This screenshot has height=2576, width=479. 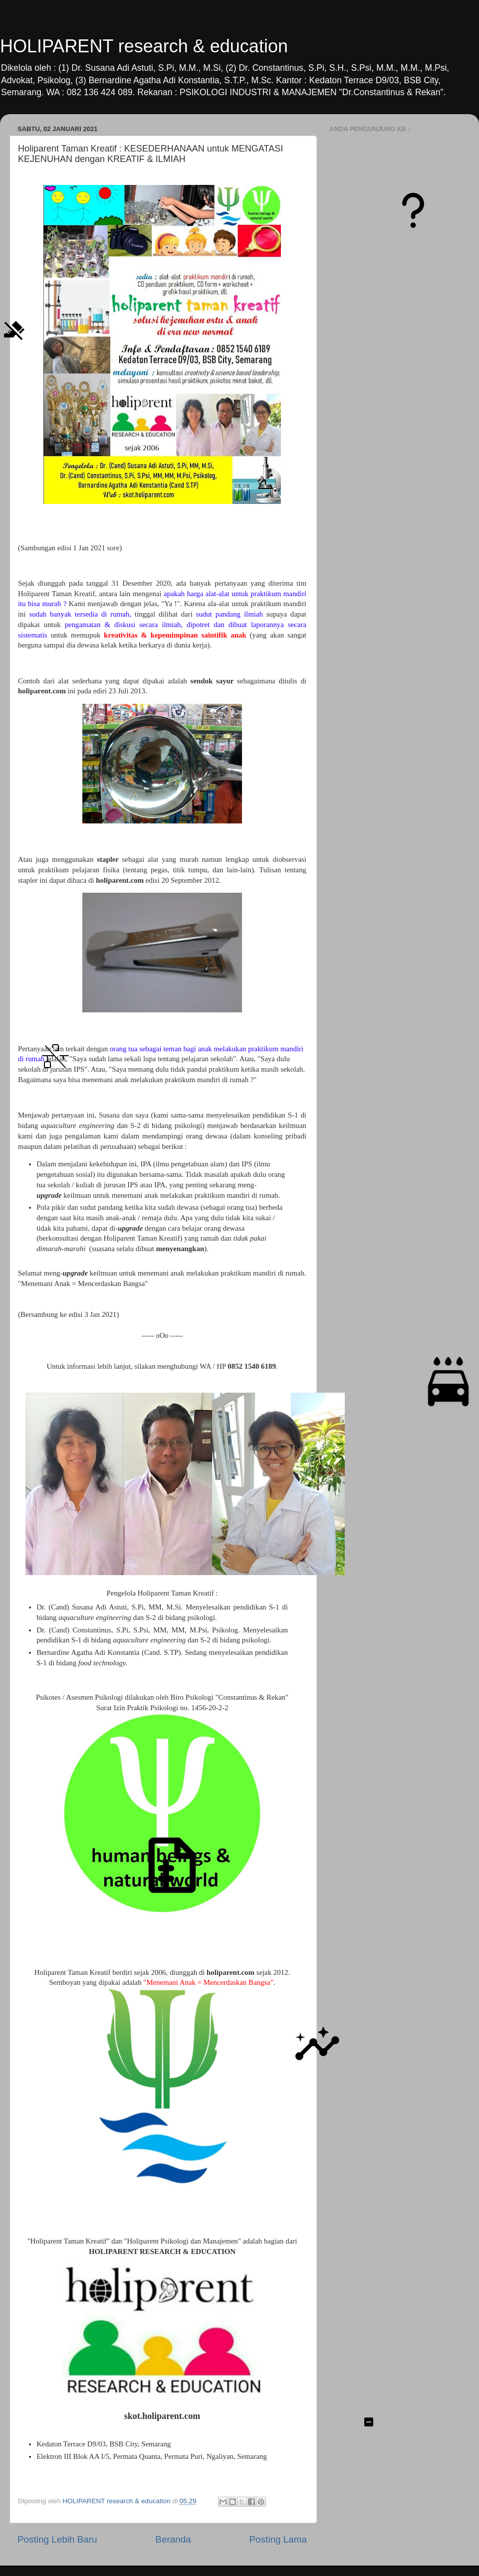 I want to click on indicates partial selection in a multi-select list, so click(x=369, y=2422).